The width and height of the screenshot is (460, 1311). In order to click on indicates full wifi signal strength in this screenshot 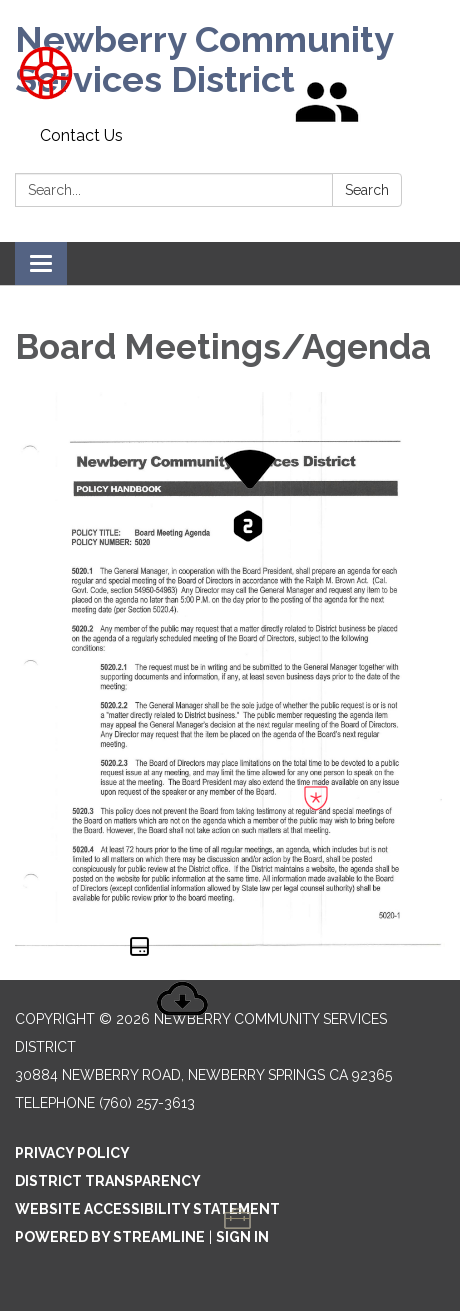, I will do `click(250, 470)`.